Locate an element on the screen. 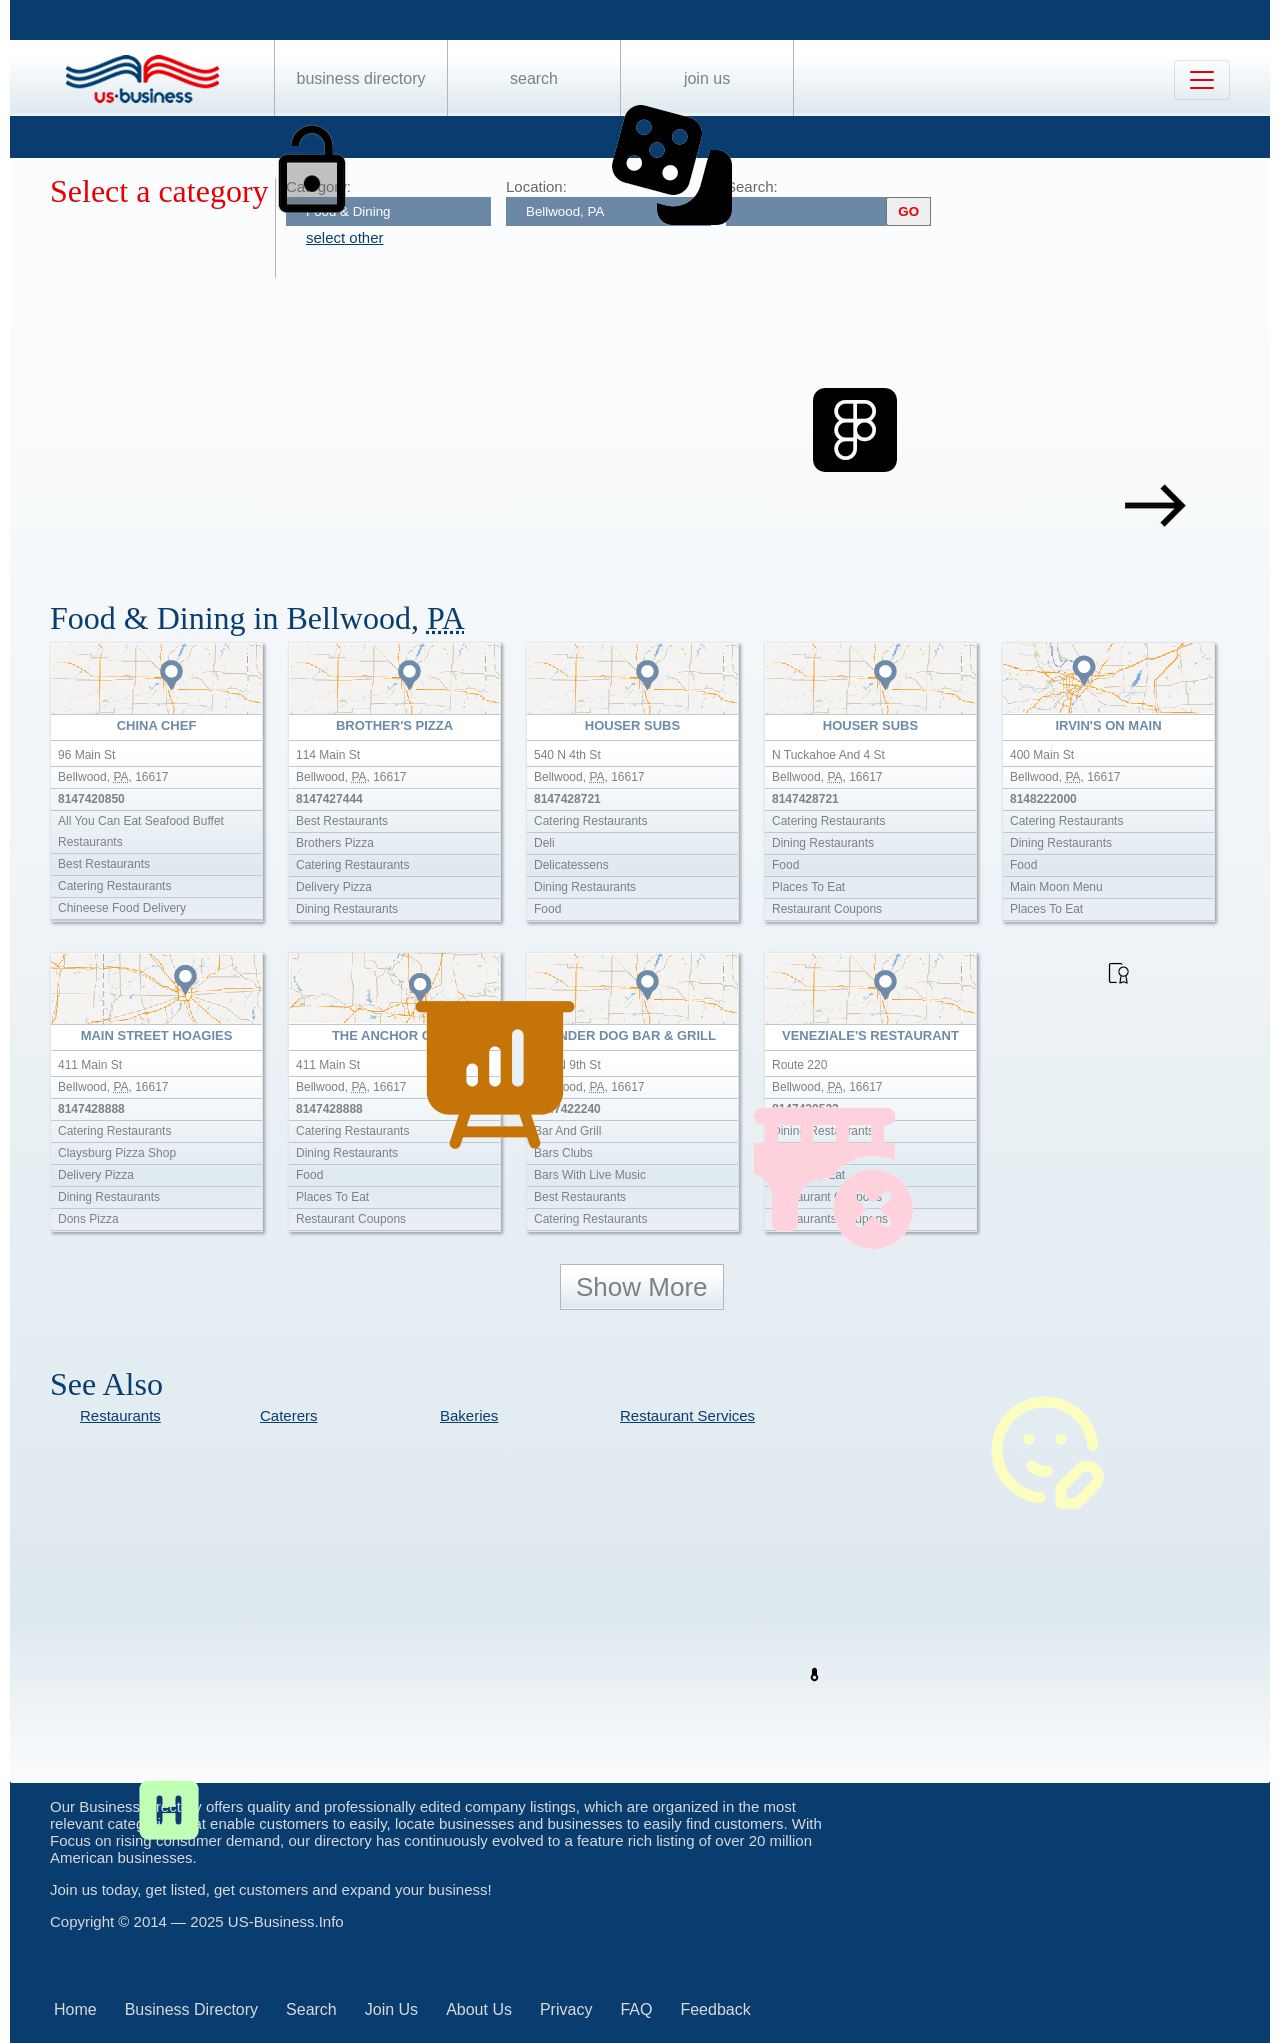 The height and width of the screenshot is (2043, 1280). indicates a hospital or medical facility nearby is located at coordinates (169, 1810).